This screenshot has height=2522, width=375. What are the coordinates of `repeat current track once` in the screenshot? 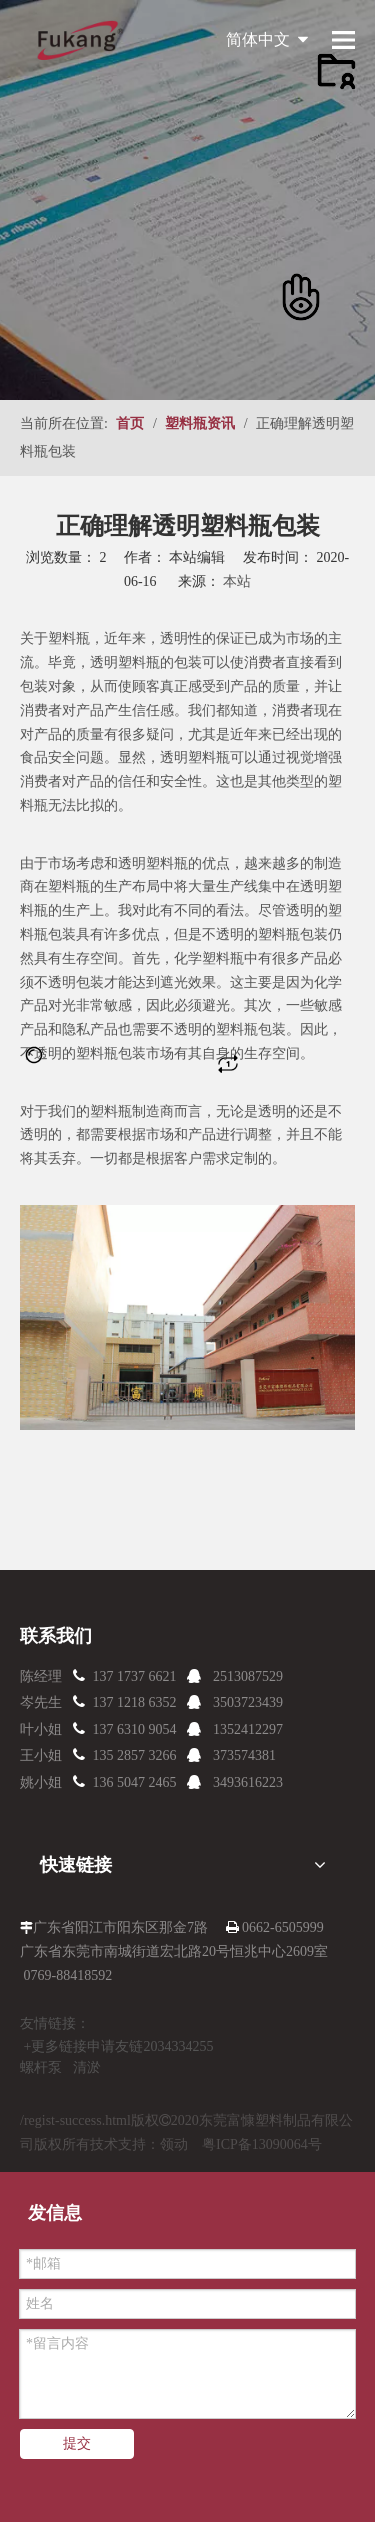 It's located at (228, 1064).